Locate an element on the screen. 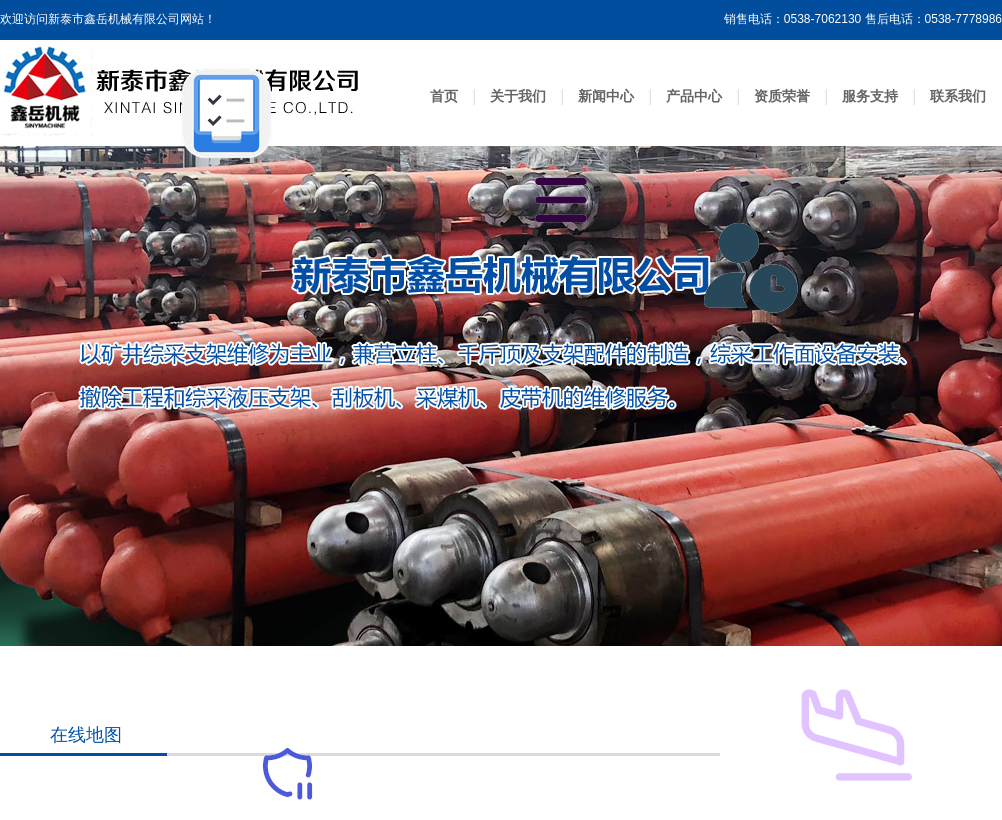  pause security protection temporarily is located at coordinates (287, 772).